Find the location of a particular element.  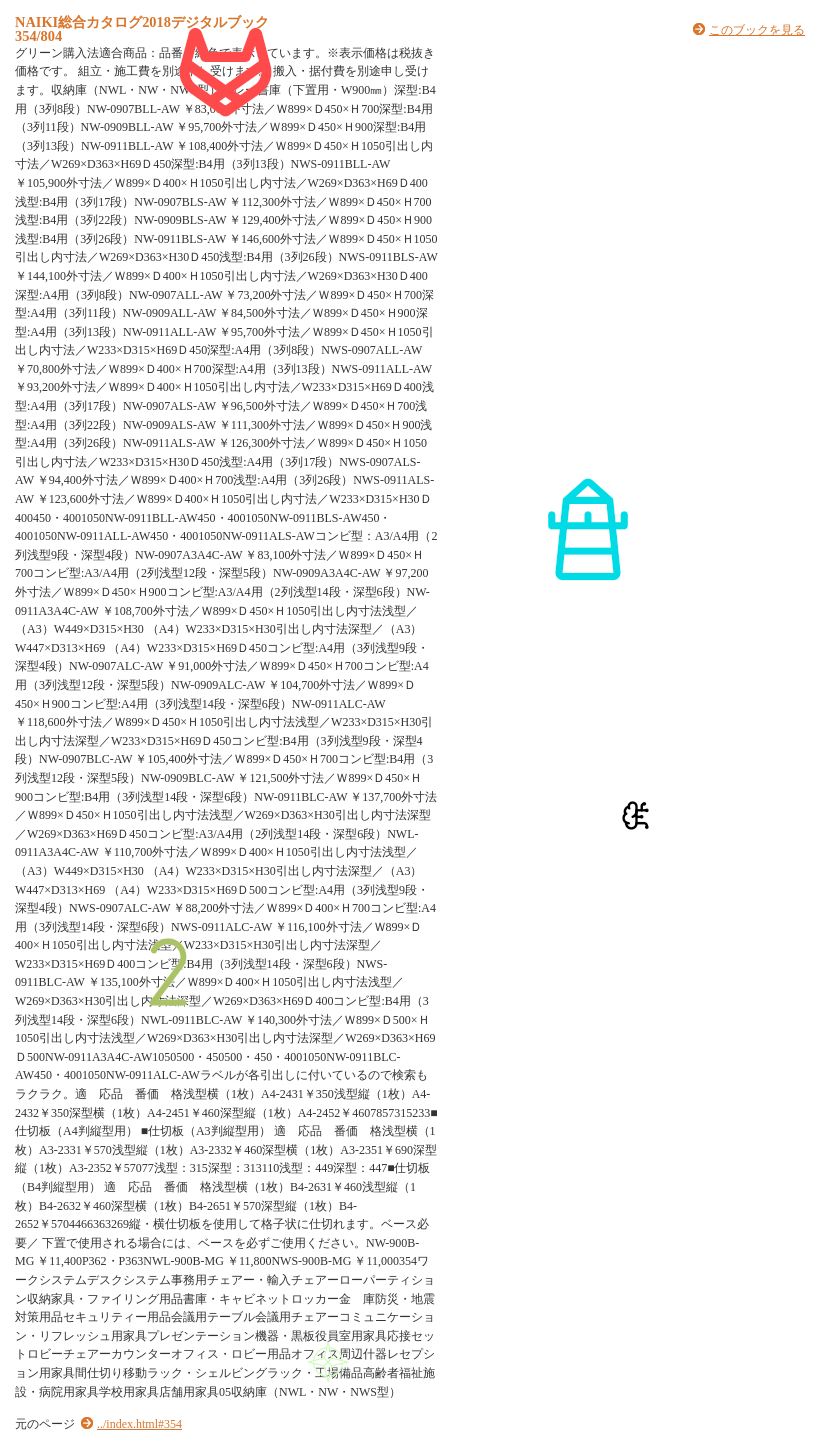

open GitLab repository is located at coordinates (225, 70).